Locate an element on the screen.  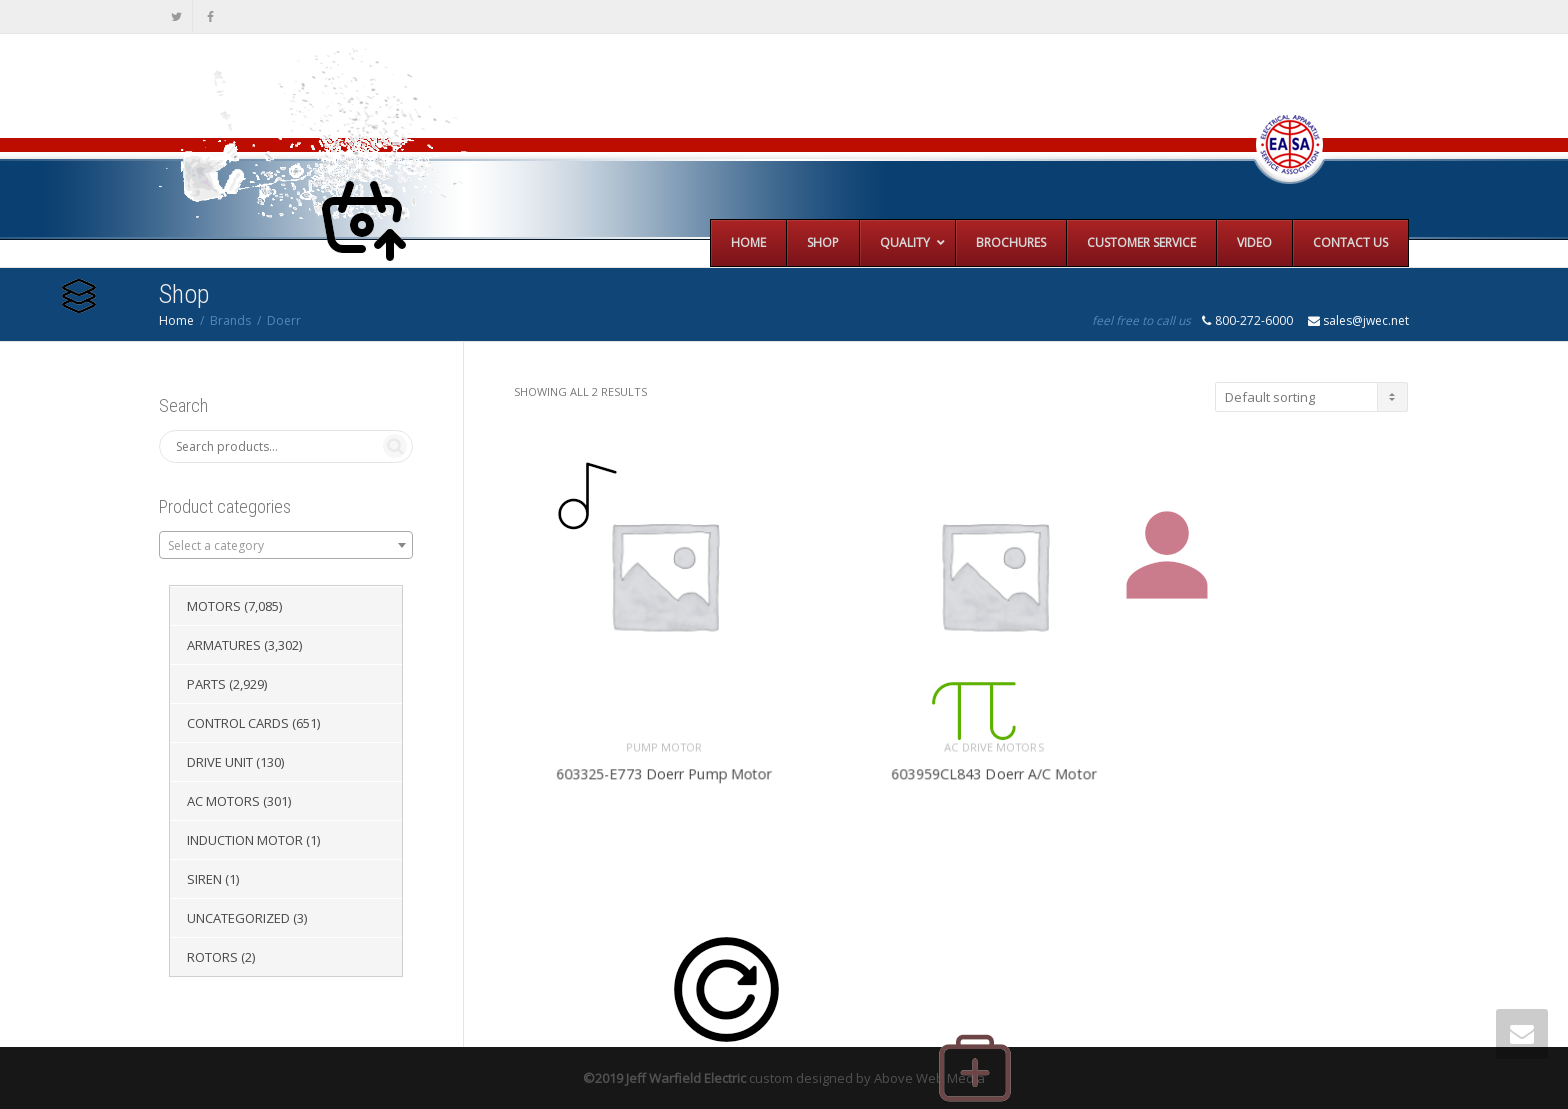
view your profile is located at coordinates (1167, 555).